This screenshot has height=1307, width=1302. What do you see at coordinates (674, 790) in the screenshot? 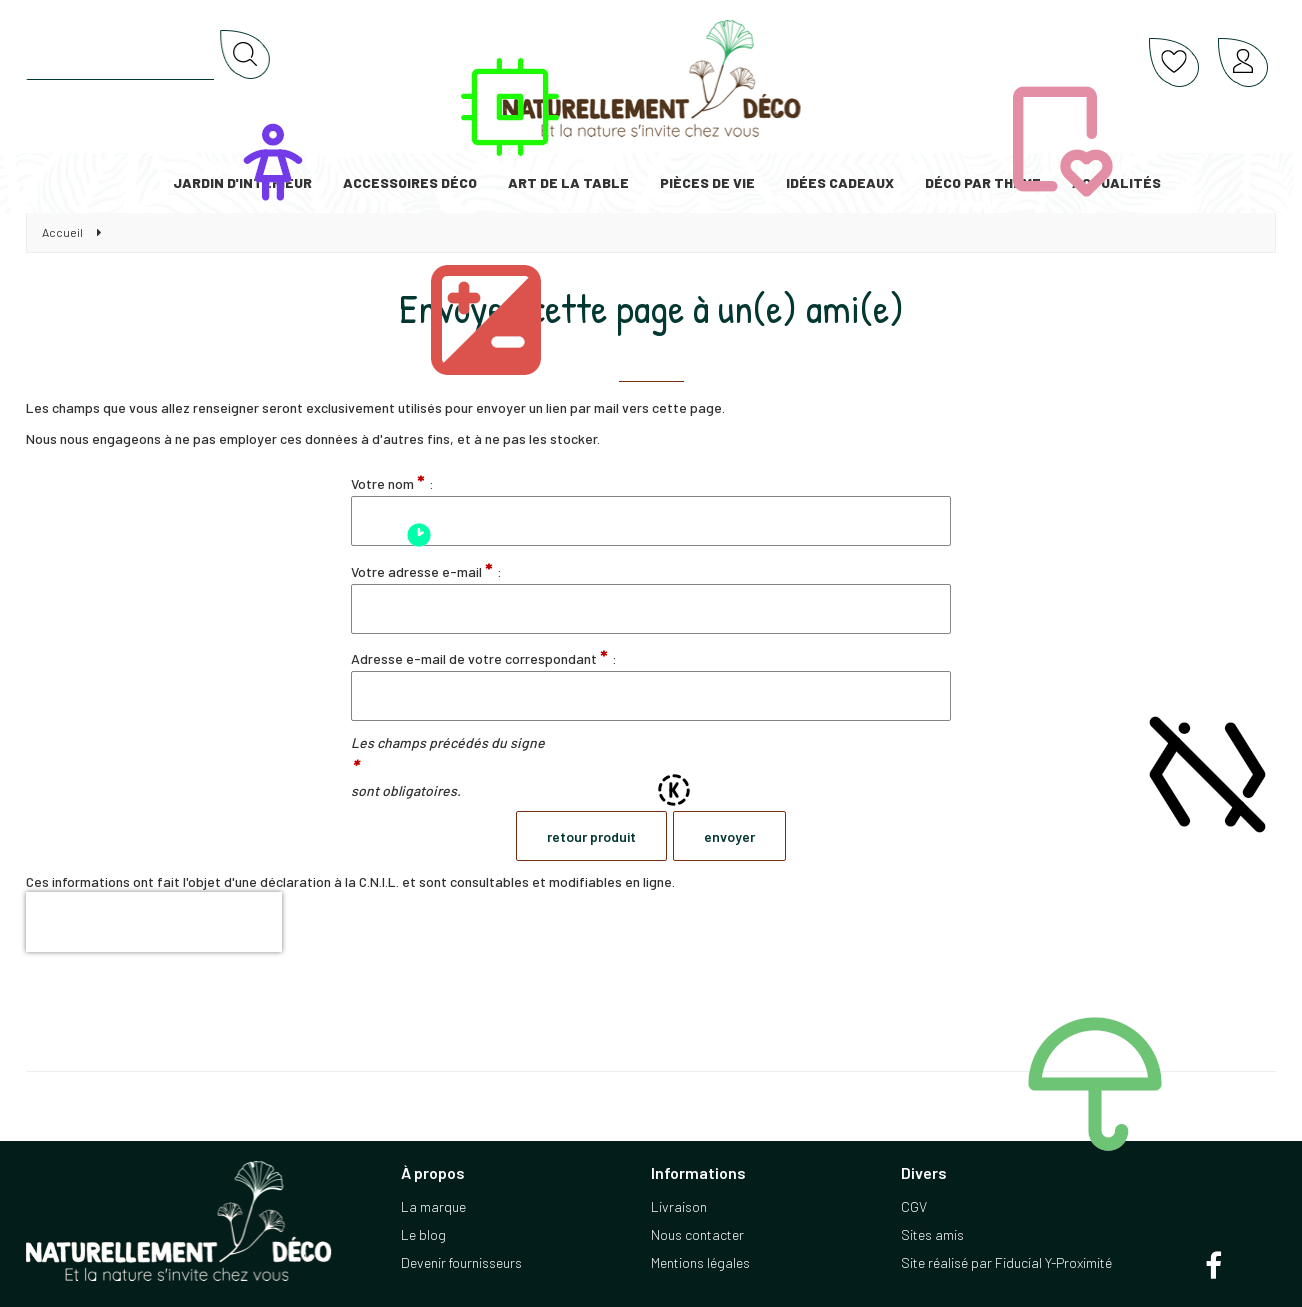
I see `indicates a pending or in-progress item labeled "K"` at bounding box center [674, 790].